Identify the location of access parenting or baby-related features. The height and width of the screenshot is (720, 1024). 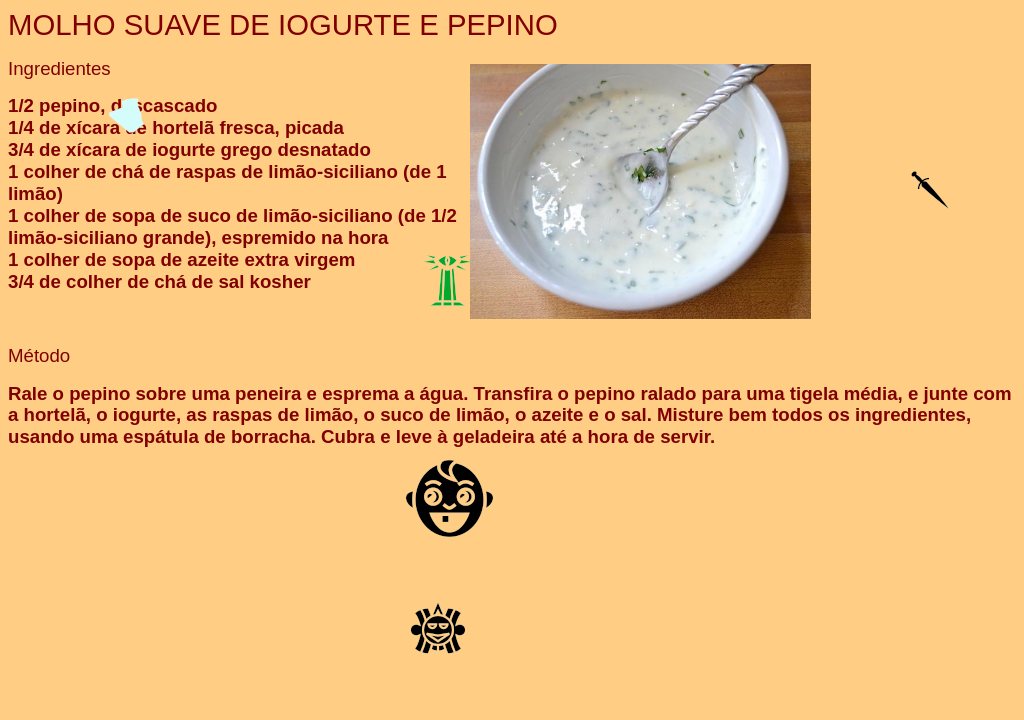
(449, 498).